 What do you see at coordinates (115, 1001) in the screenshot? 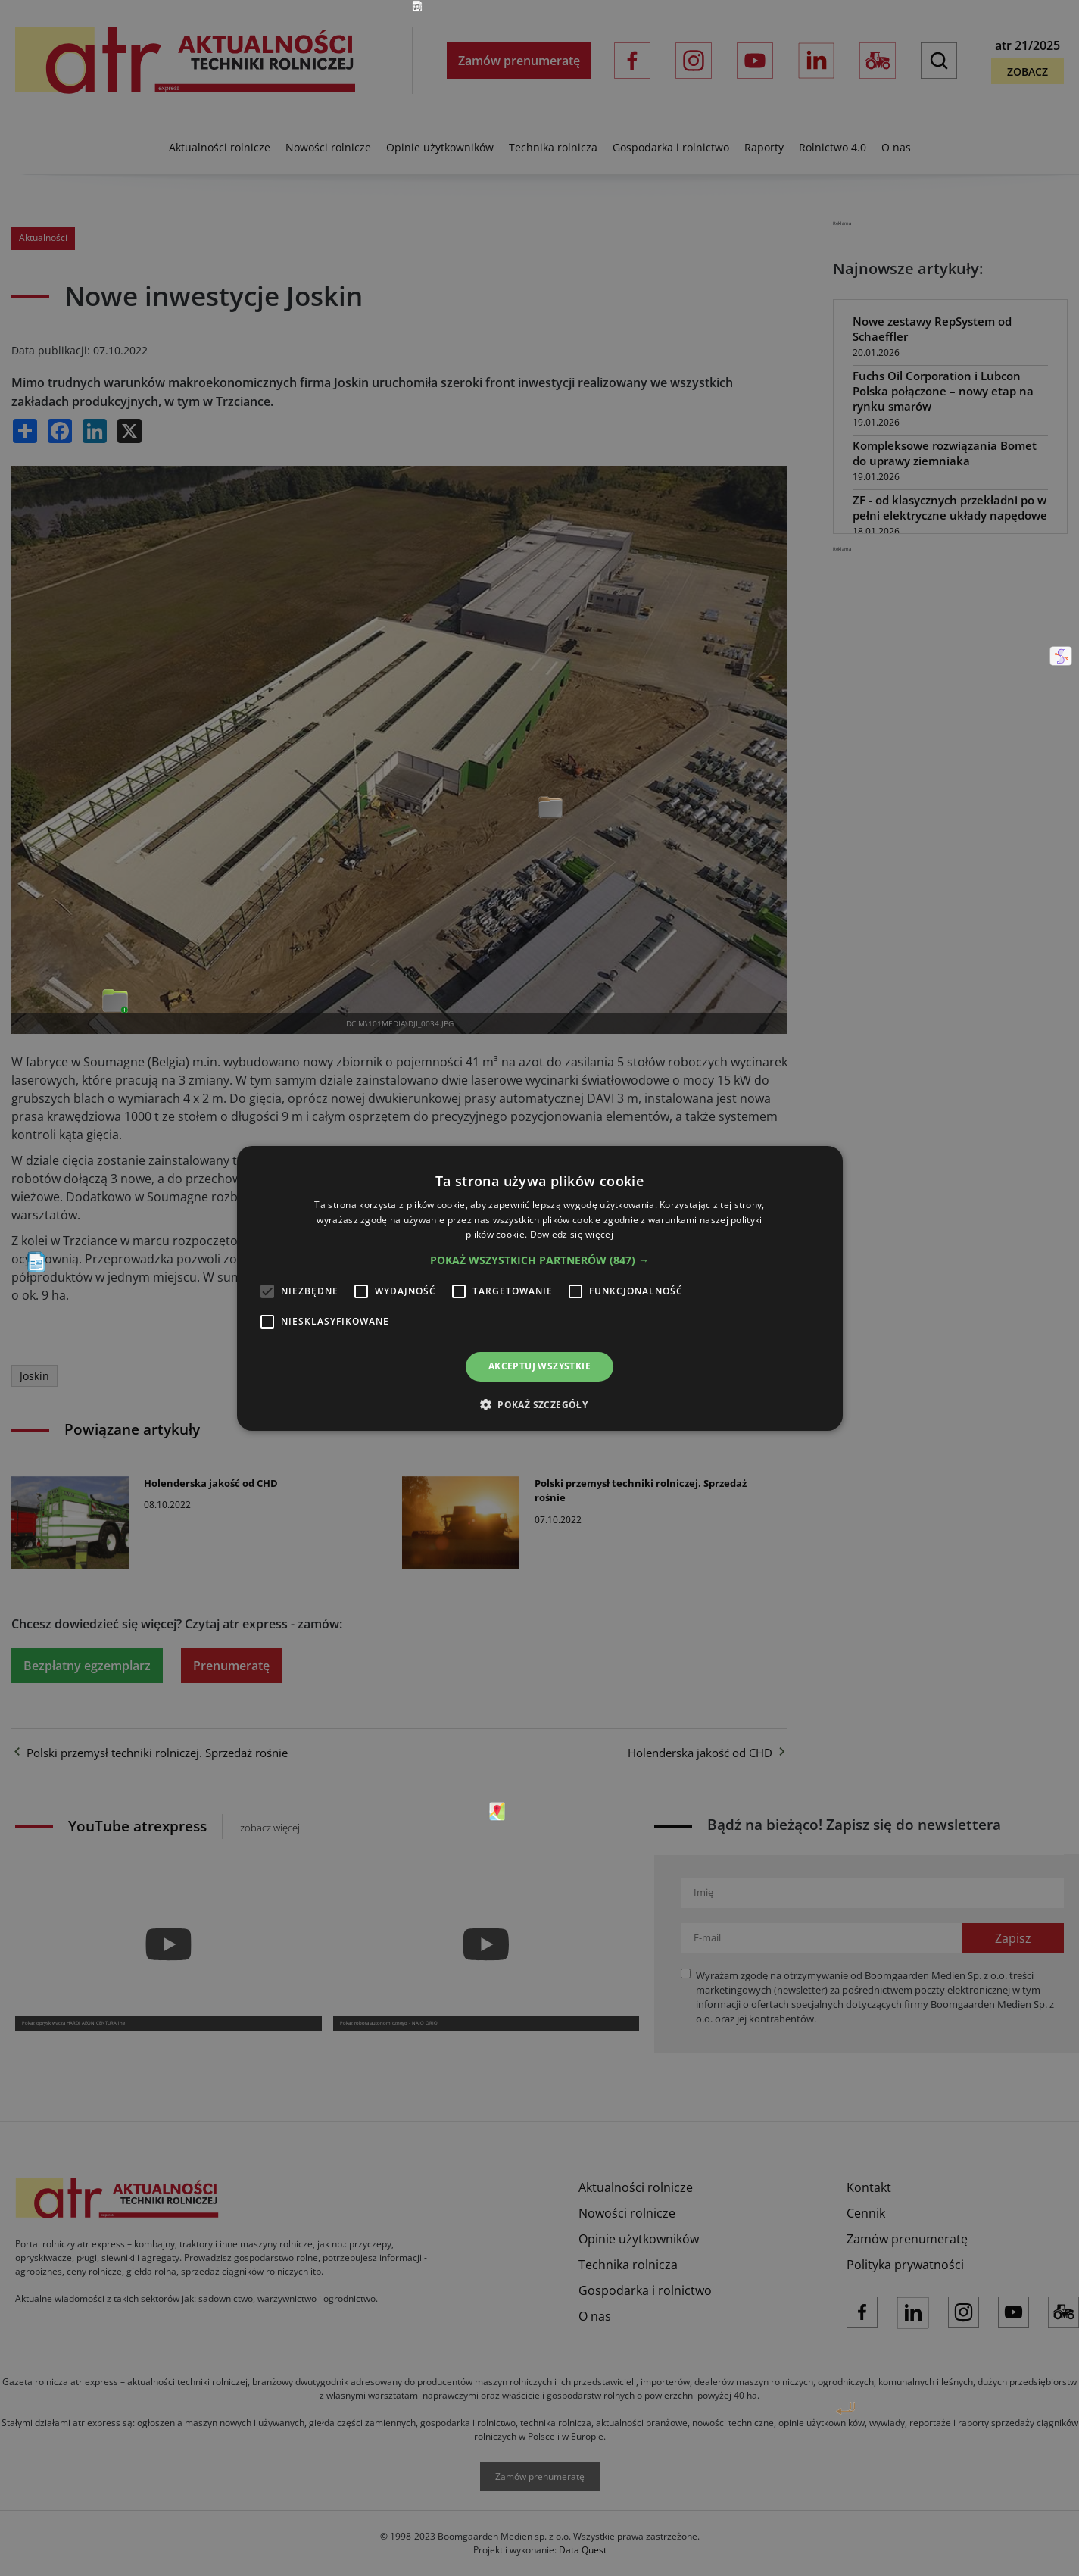
I see `create a new folder` at bounding box center [115, 1001].